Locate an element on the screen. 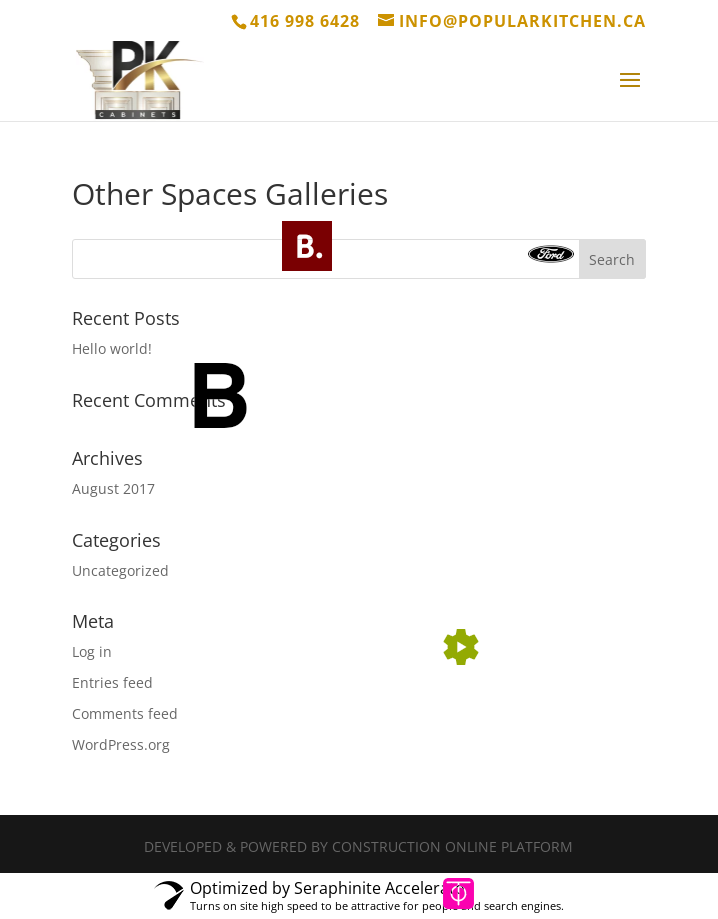 This screenshot has height=919, width=718. open the Booking.com app is located at coordinates (307, 246).